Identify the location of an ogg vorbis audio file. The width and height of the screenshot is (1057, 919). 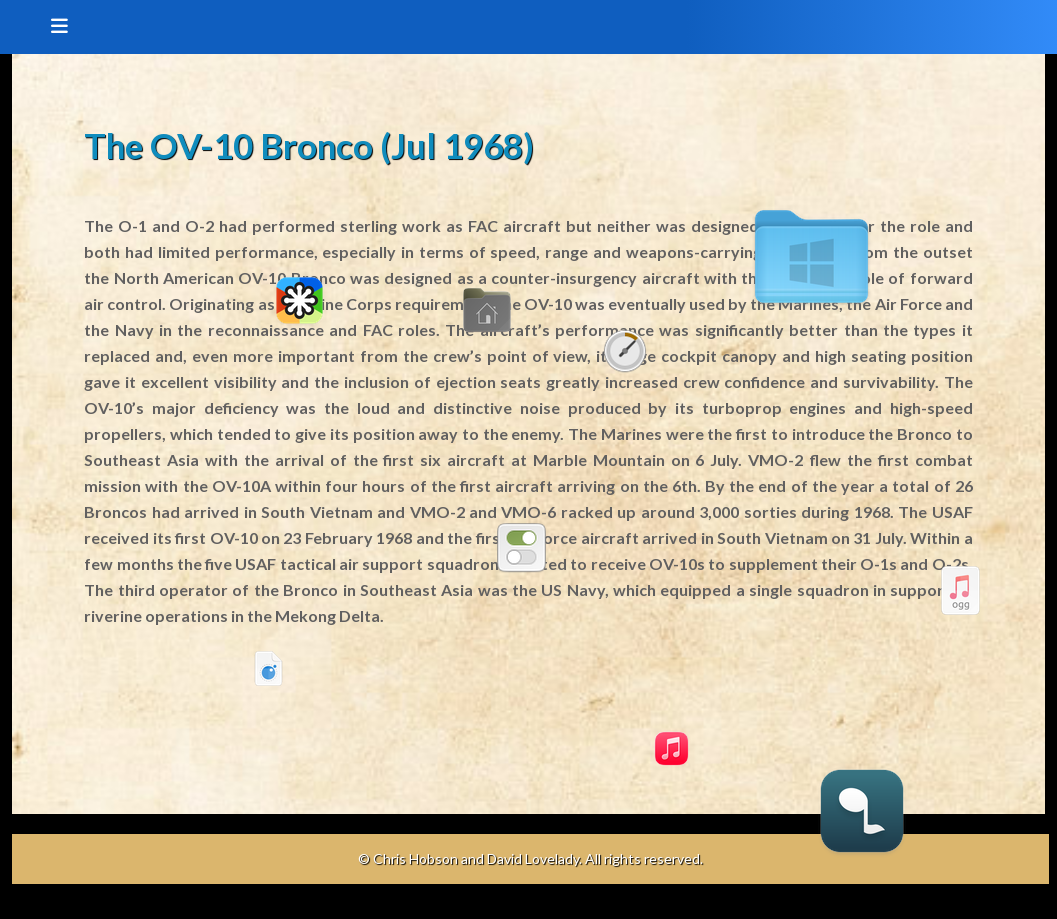
(960, 590).